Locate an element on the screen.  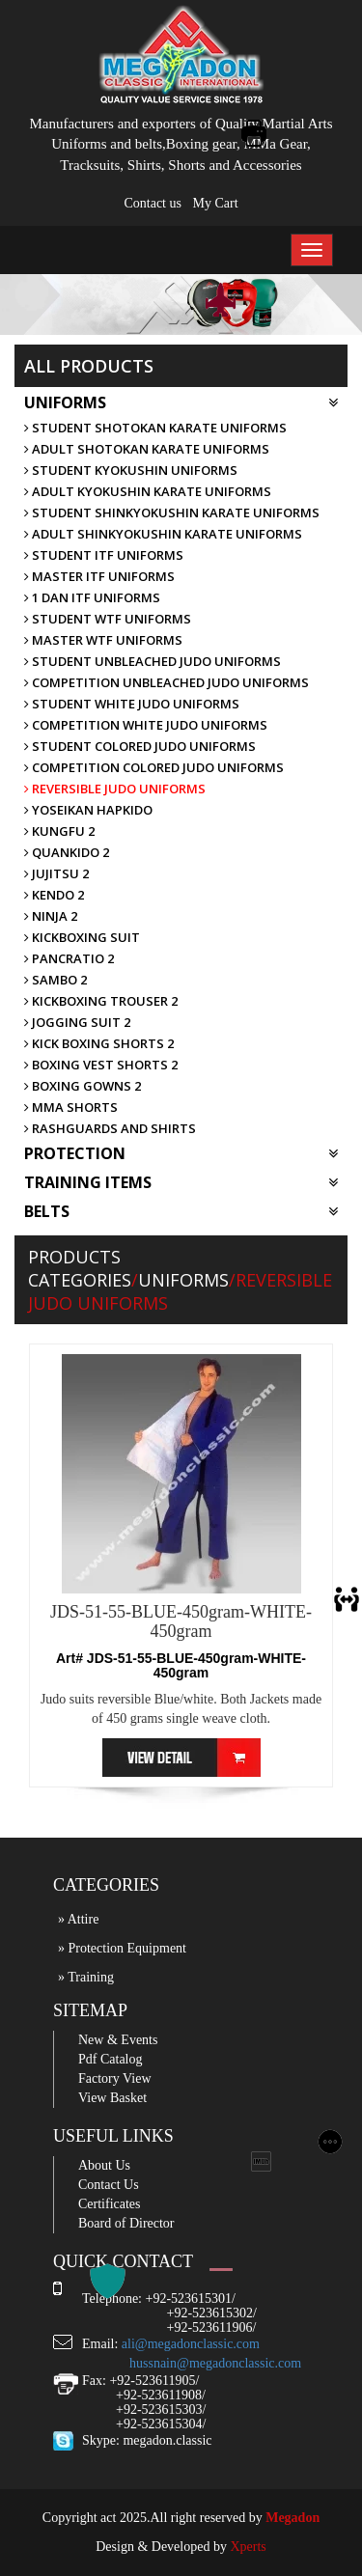
print the current document is located at coordinates (254, 133).